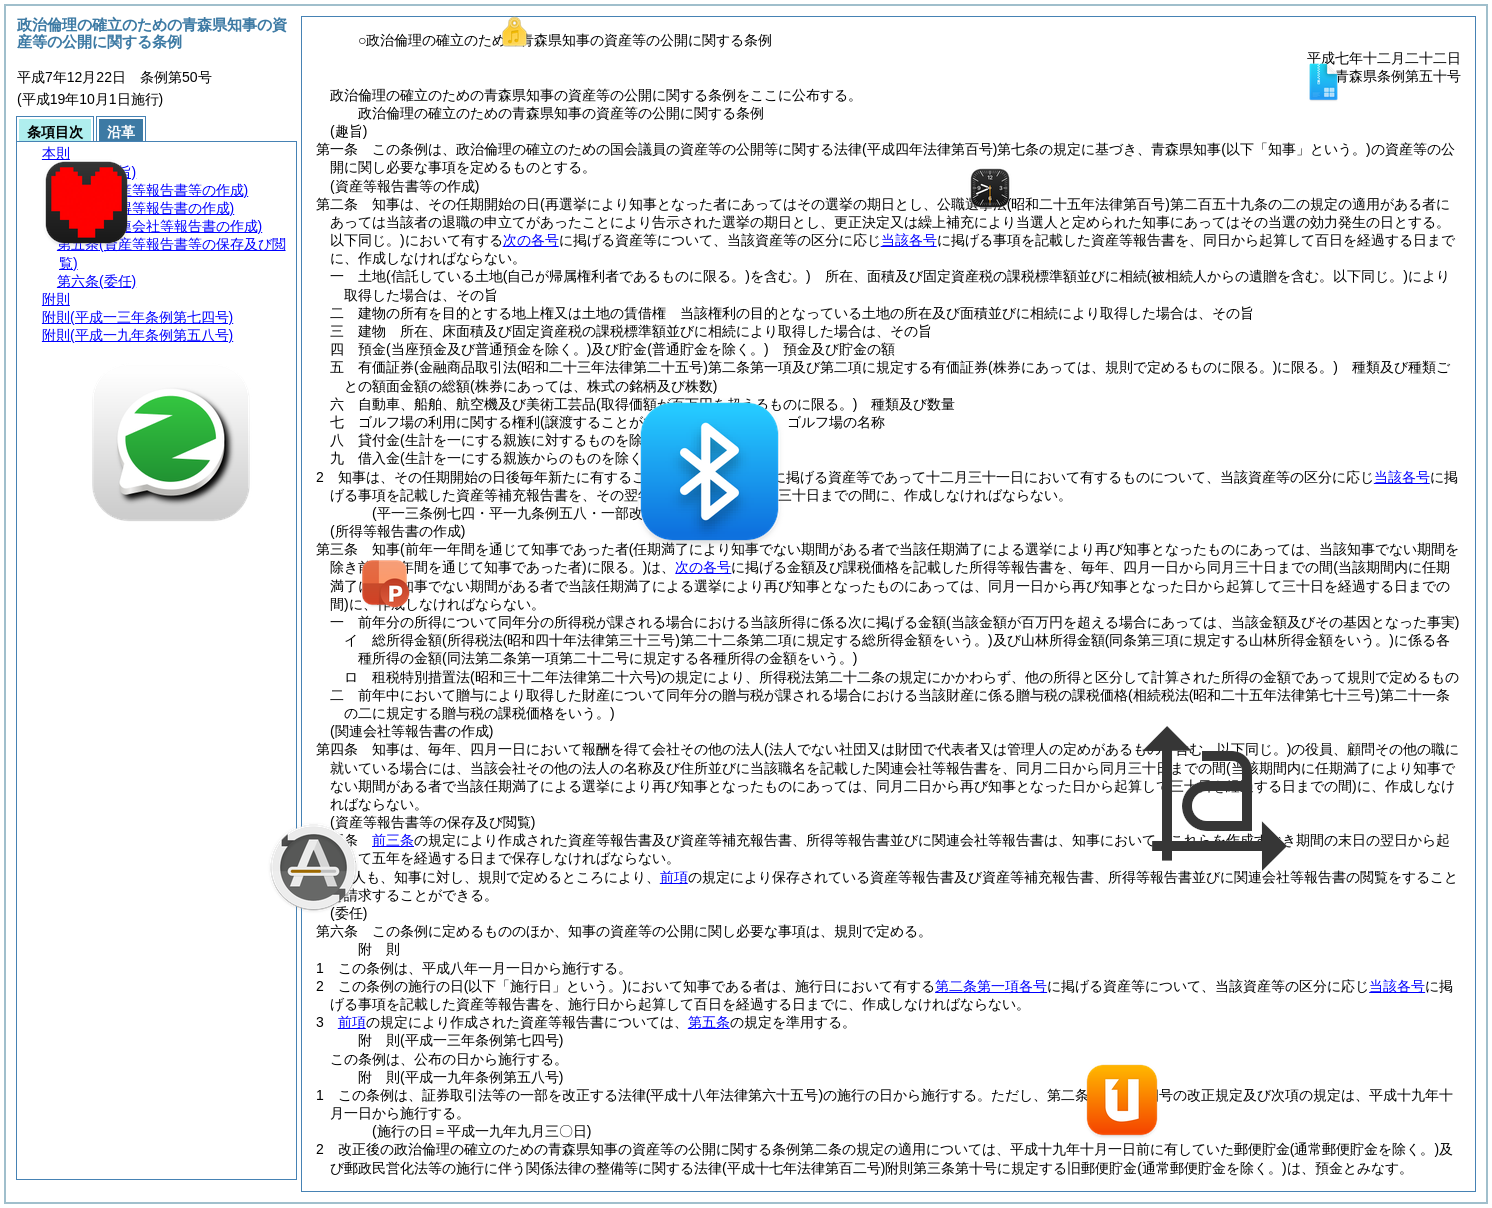 This screenshot has height=1208, width=1492. Describe the element at coordinates (1212, 801) in the screenshot. I see `open font viewer application` at that location.